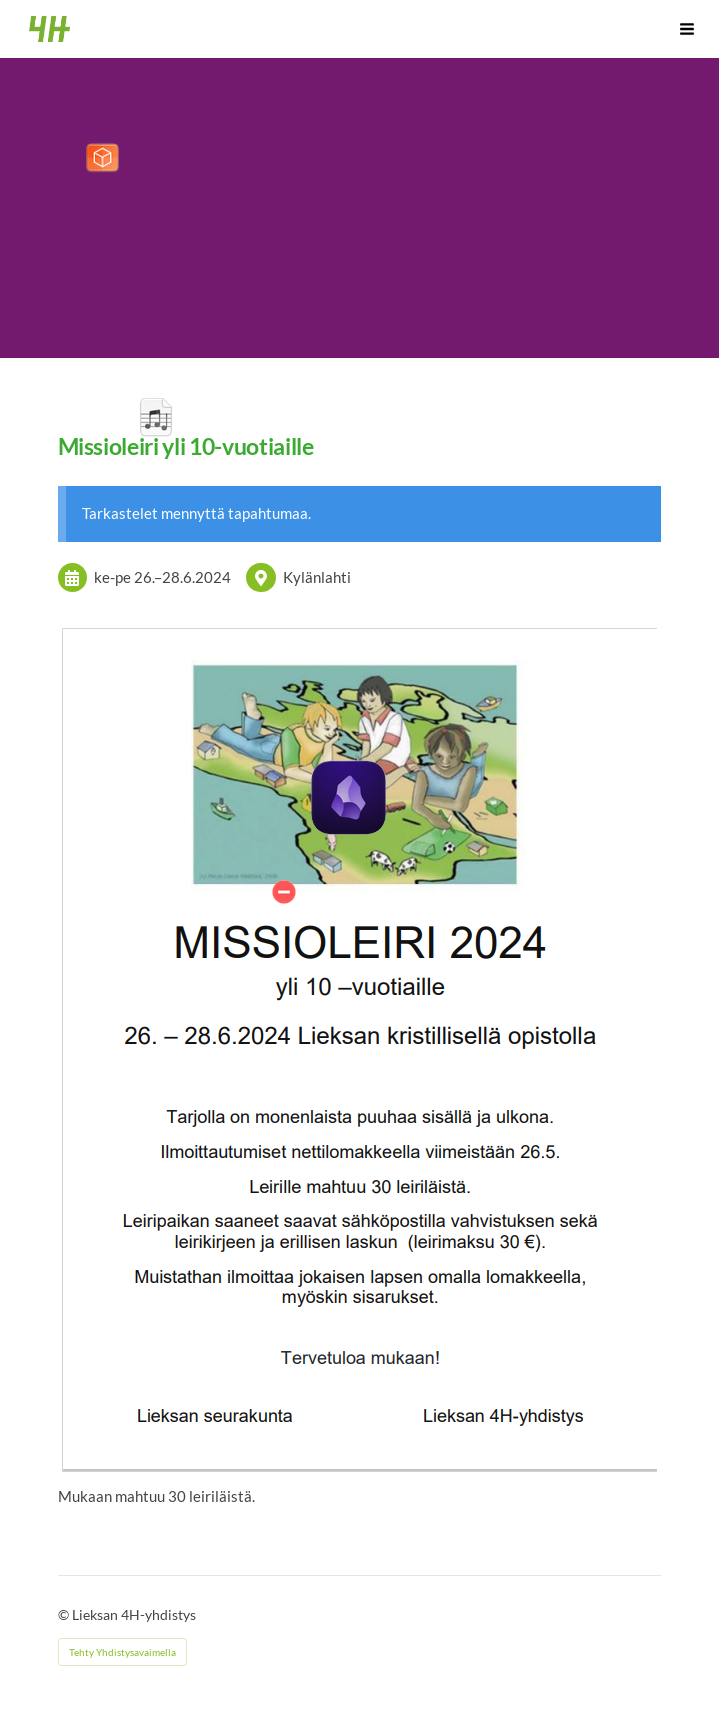 The height and width of the screenshot is (1714, 719). Describe the element at coordinates (348, 797) in the screenshot. I see `open obsidian note-taking app` at that location.